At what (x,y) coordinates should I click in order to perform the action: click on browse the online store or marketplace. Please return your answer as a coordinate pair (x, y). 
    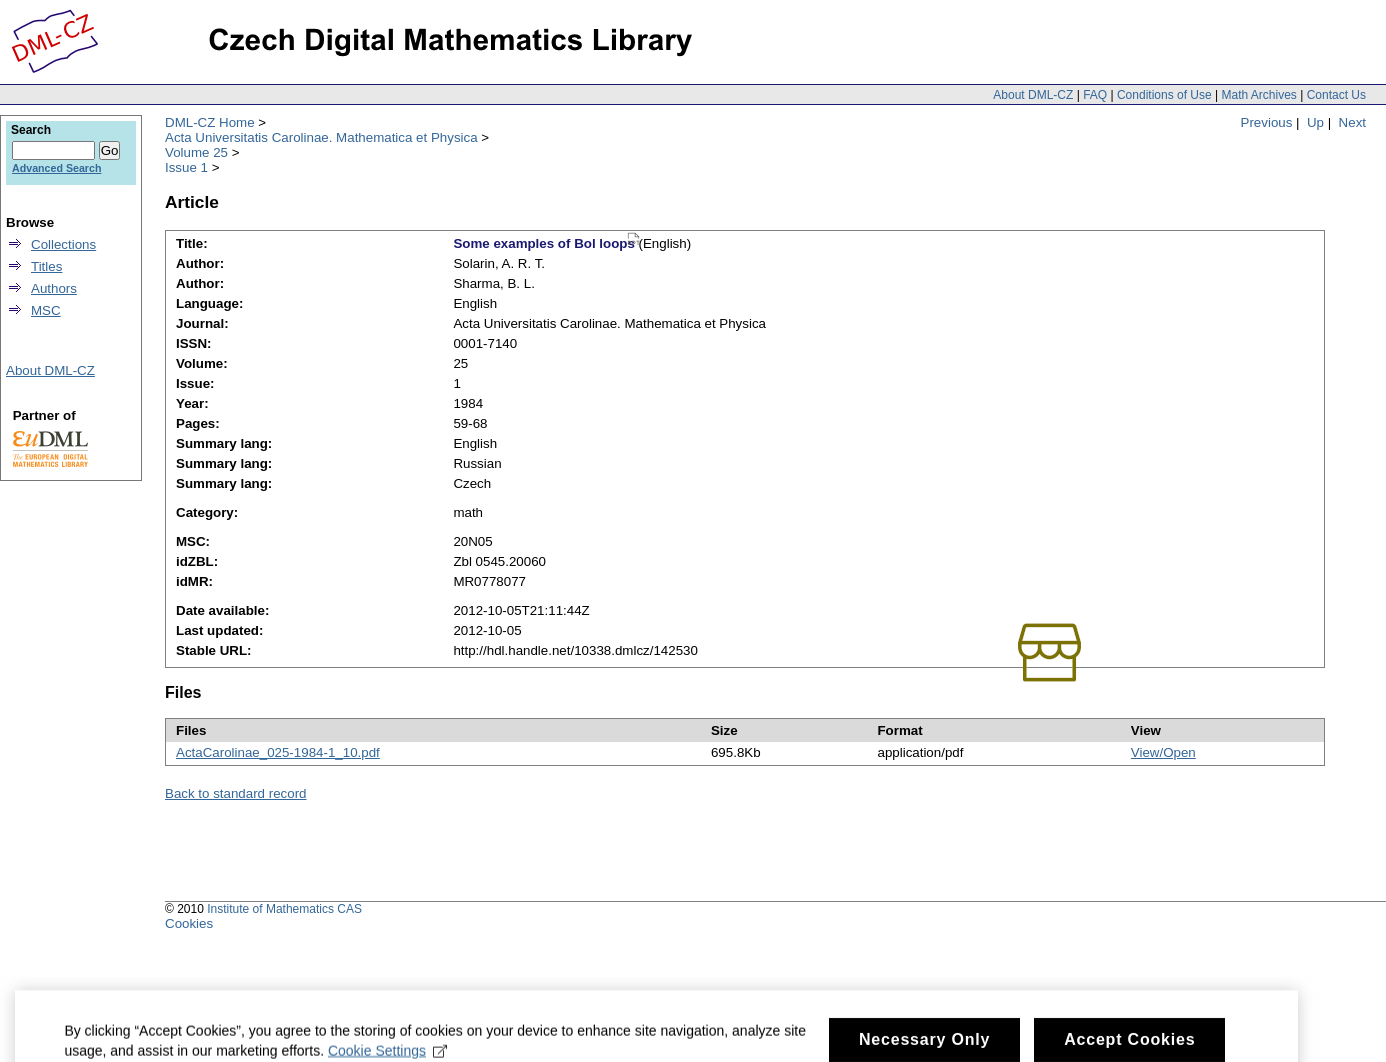
    Looking at the image, I should click on (1049, 652).